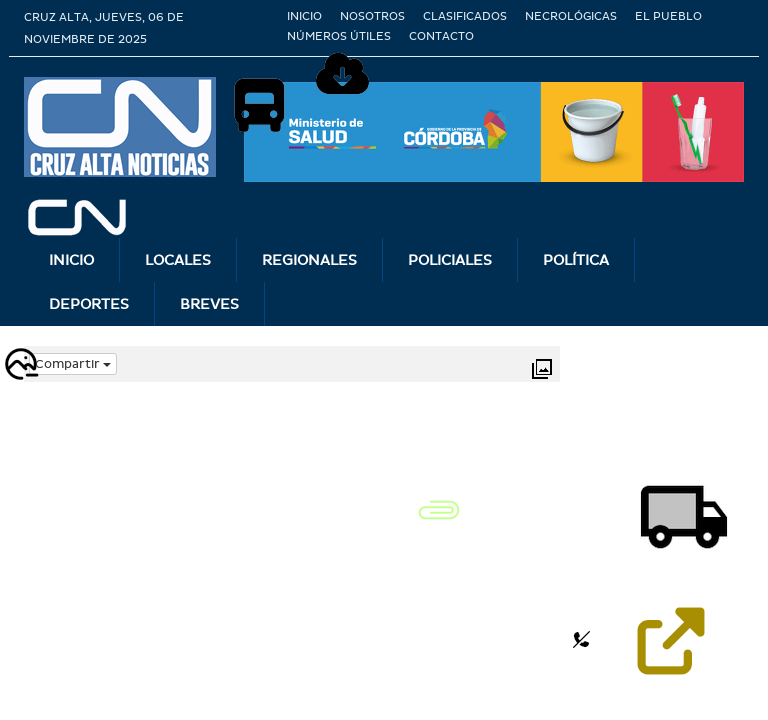  I want to click on download file from cloud storage, so click(342, 73).